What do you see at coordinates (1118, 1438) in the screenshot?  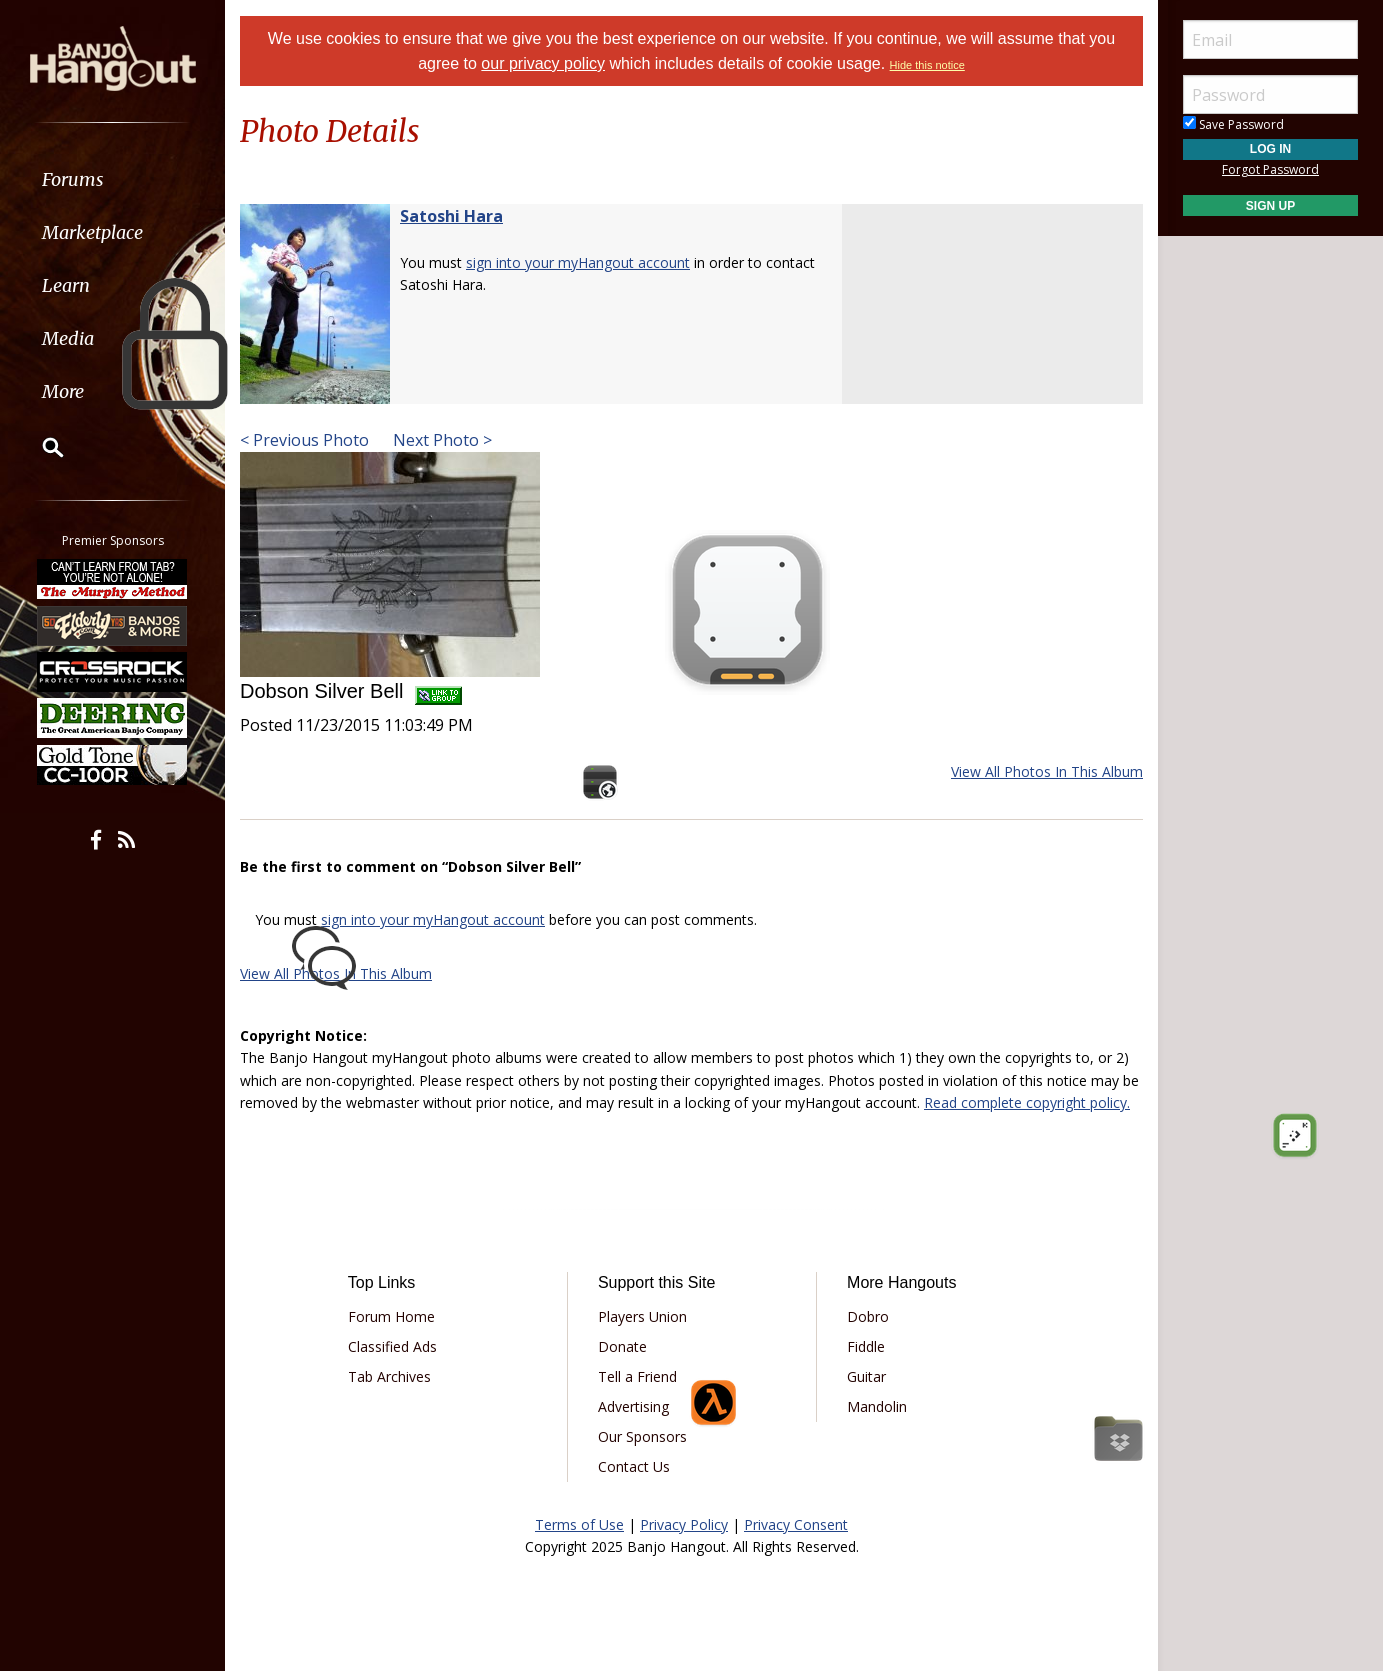 I see `open your dropbox synced folder` at bounding box center [1118, 1438].